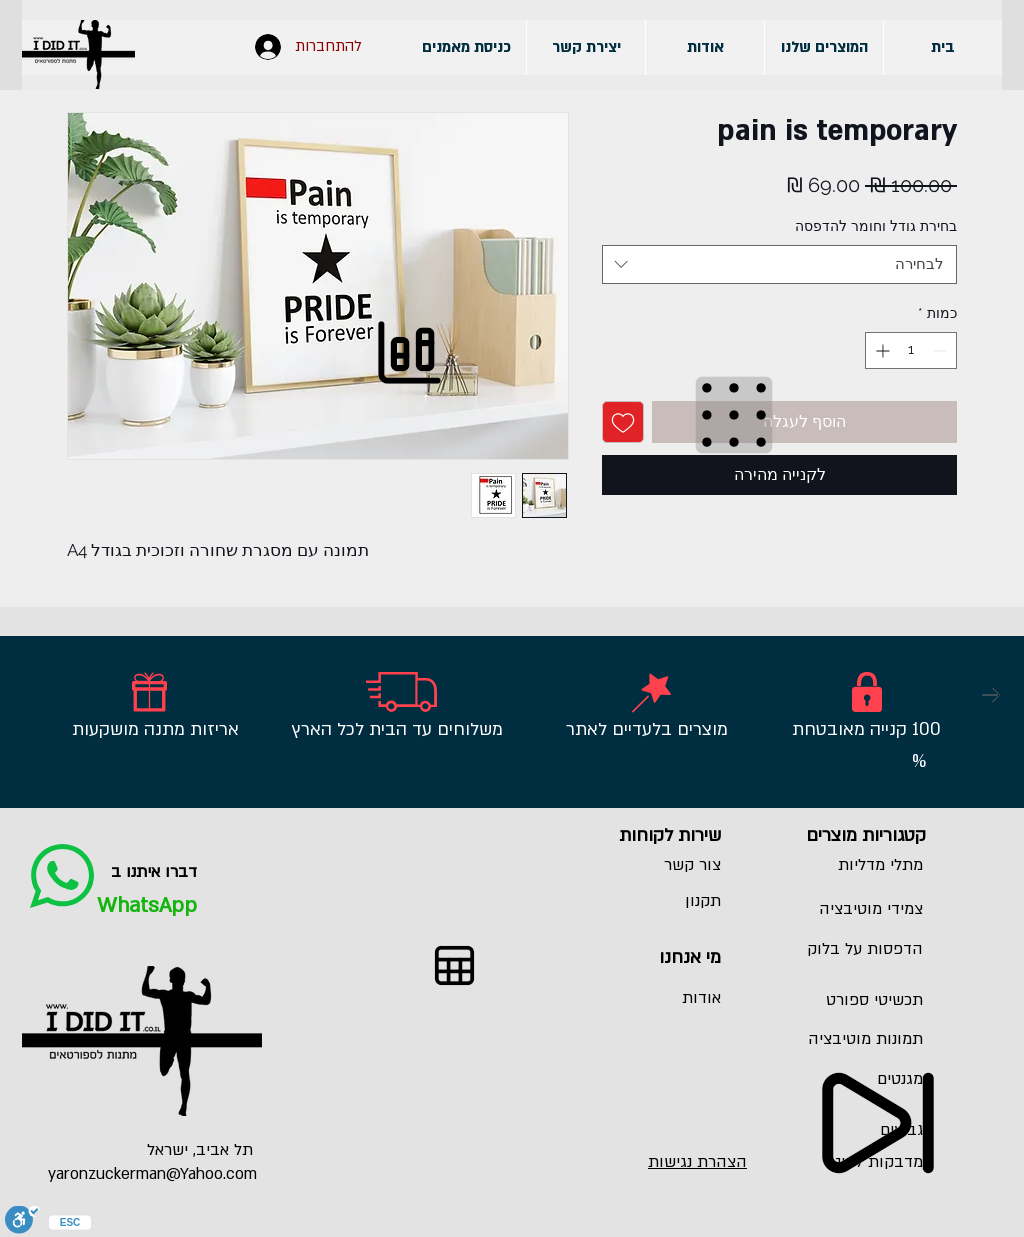 This screenshot has height=1237, width=1024. What do you see at coordinates (734, 415) in the screenshot?
I see `open app drawer or launcher` at bounding box center [734, 415].